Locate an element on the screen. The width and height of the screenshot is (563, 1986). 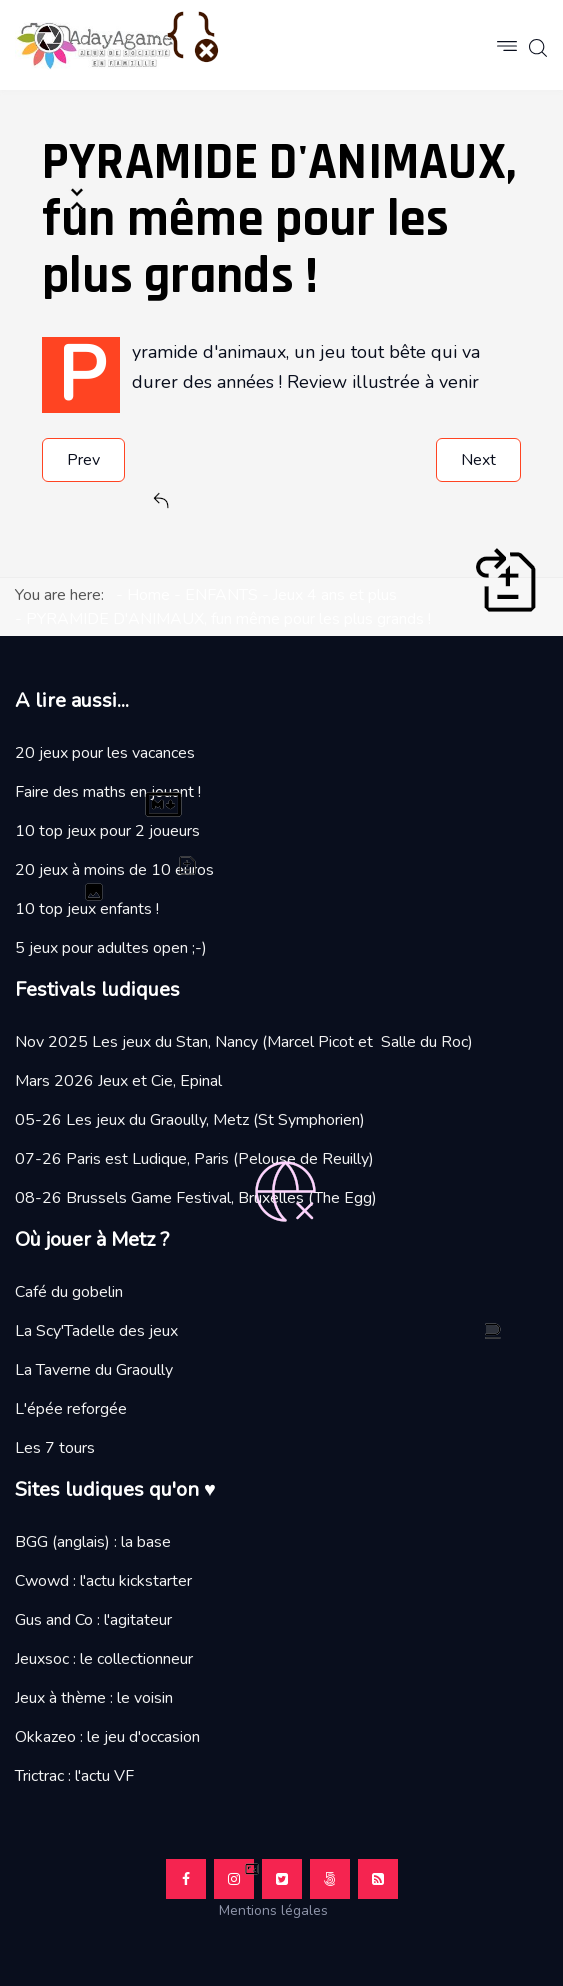
adjust aspect ratio settings is located at coordinates (252, 1869).